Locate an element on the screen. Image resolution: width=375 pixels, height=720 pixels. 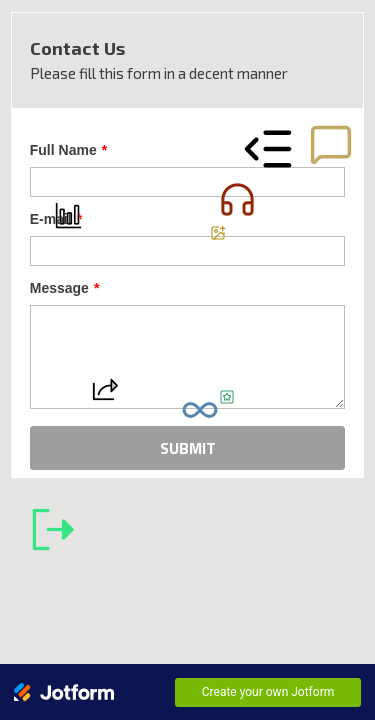
sign out of your account is located at coordinates (51, 529).